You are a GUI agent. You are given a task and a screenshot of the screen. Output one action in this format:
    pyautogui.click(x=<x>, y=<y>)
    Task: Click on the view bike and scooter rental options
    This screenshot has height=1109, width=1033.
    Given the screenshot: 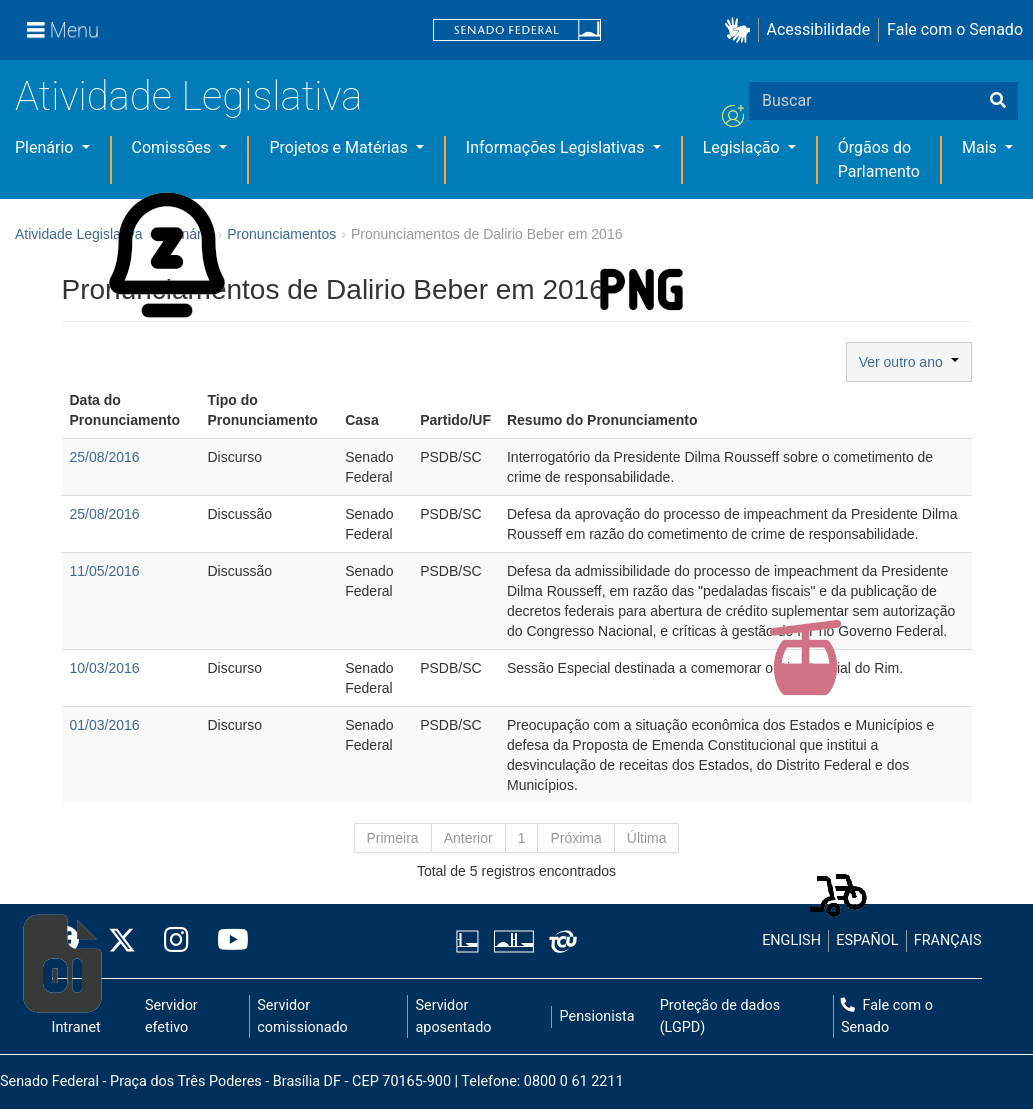 What is the action you would take?
    pyautogui.click(x=838, y=895)
    